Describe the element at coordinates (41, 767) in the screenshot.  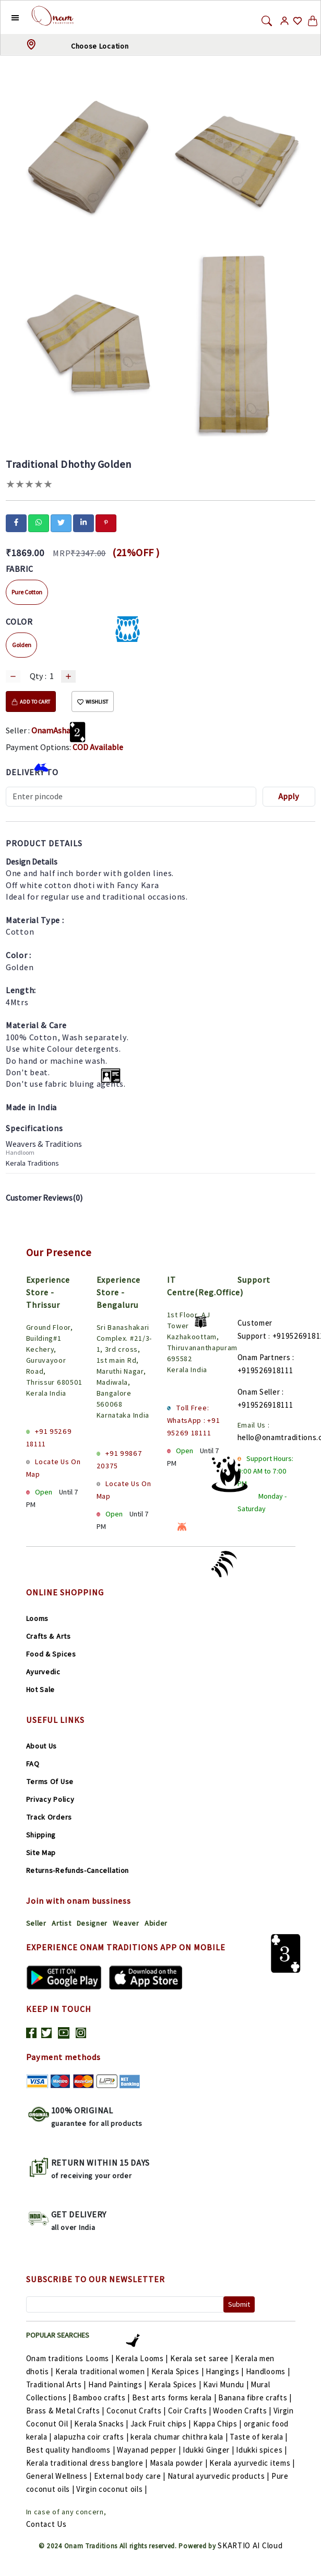
I see `view black sea region on map` at that location.